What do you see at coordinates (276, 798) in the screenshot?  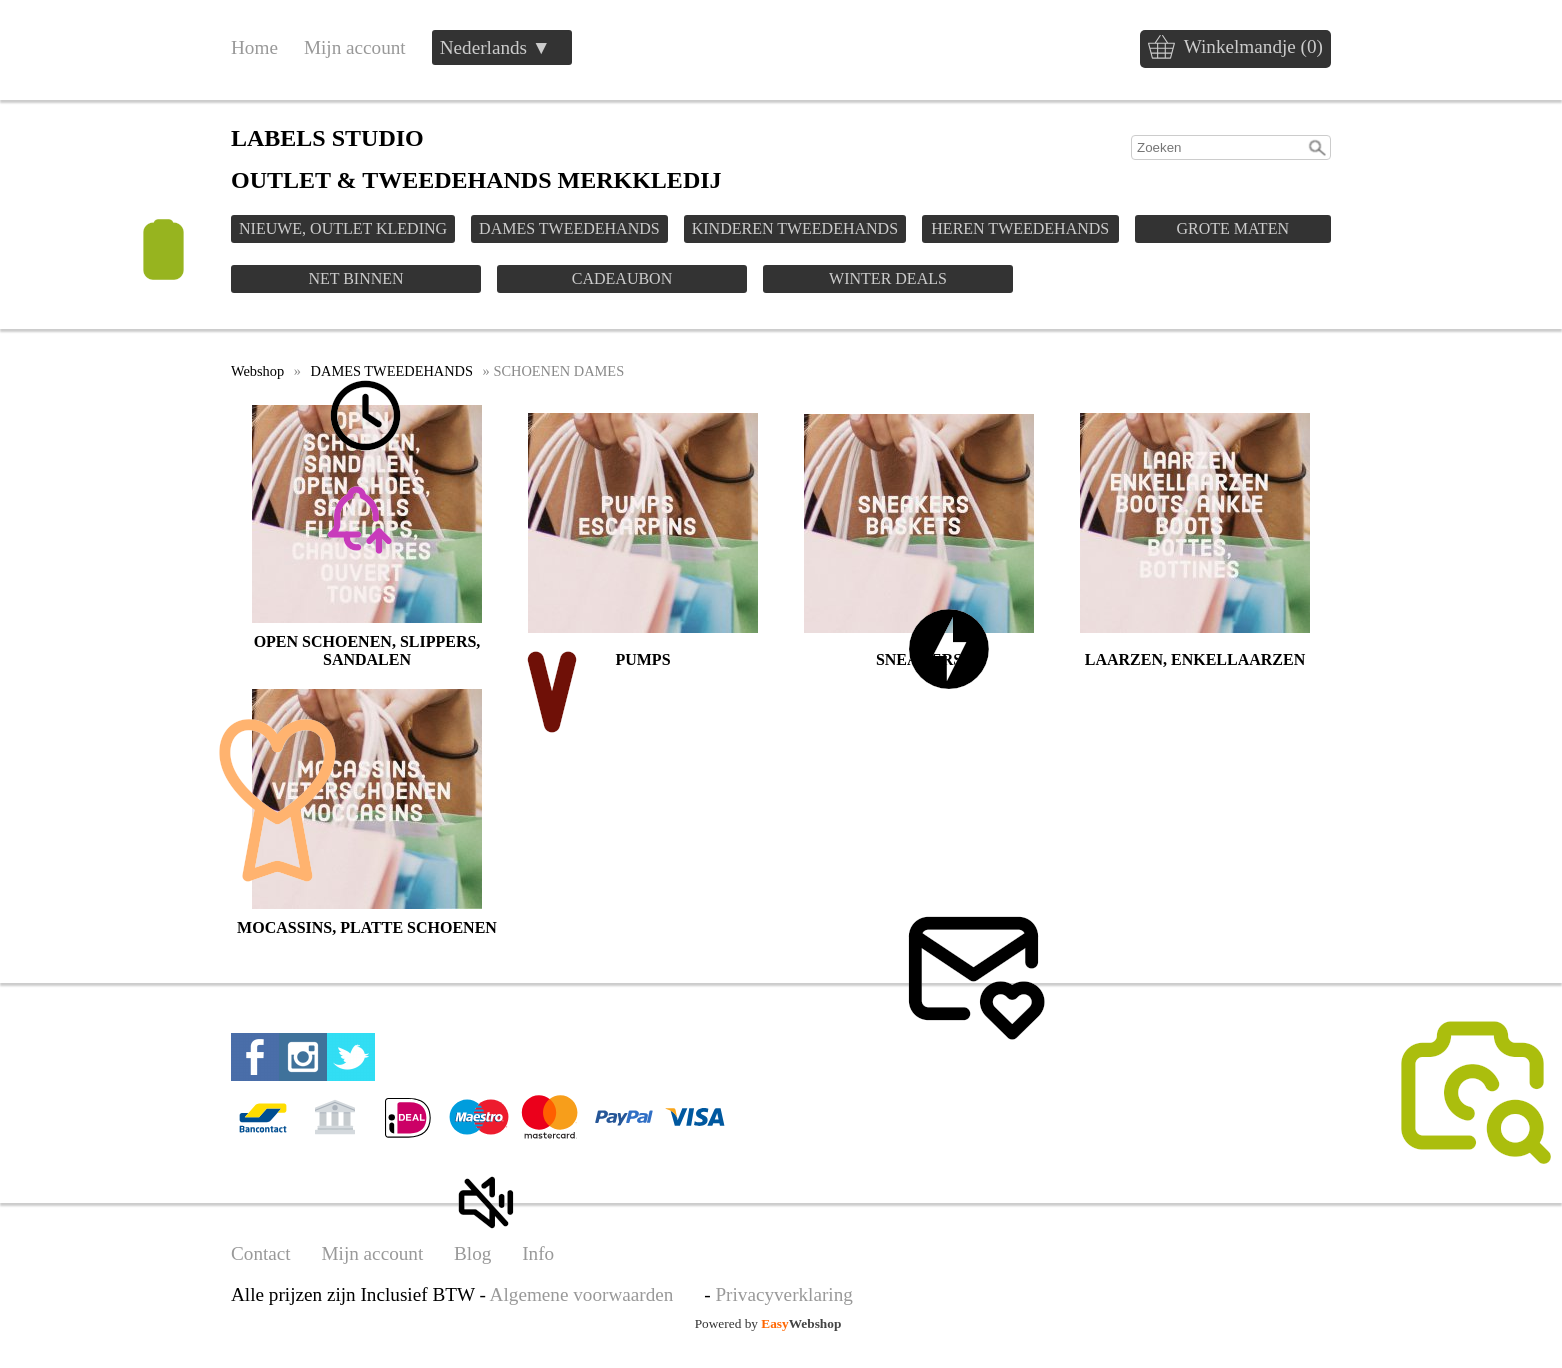 I see `view sponsor tiers and levels` at bounding box center [276, 798].